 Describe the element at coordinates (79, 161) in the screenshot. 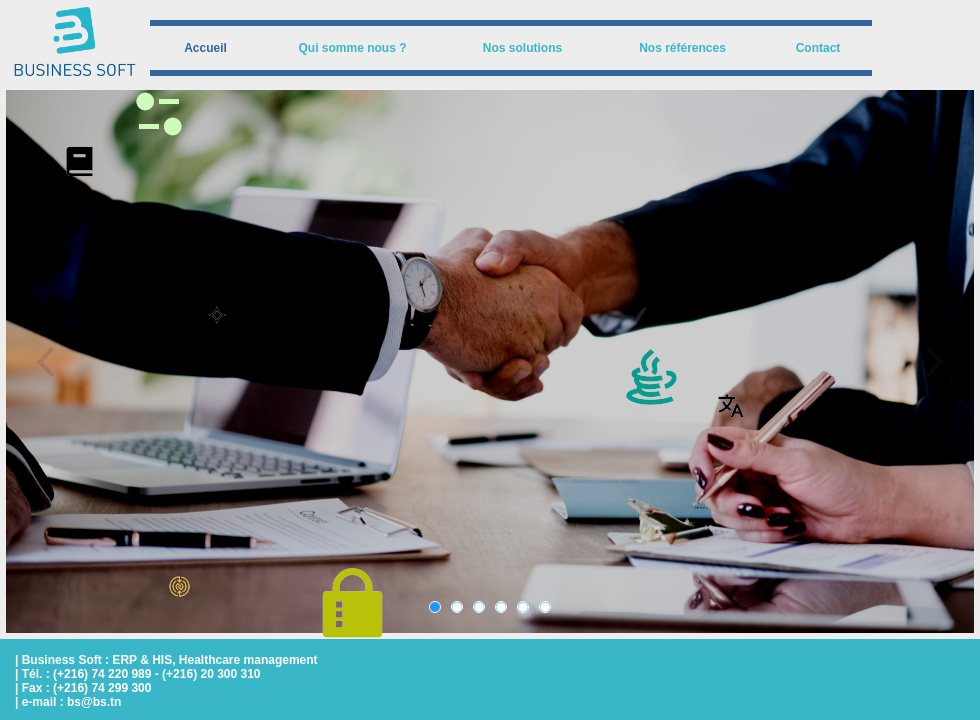

I see `open a book or reading app` at that location.